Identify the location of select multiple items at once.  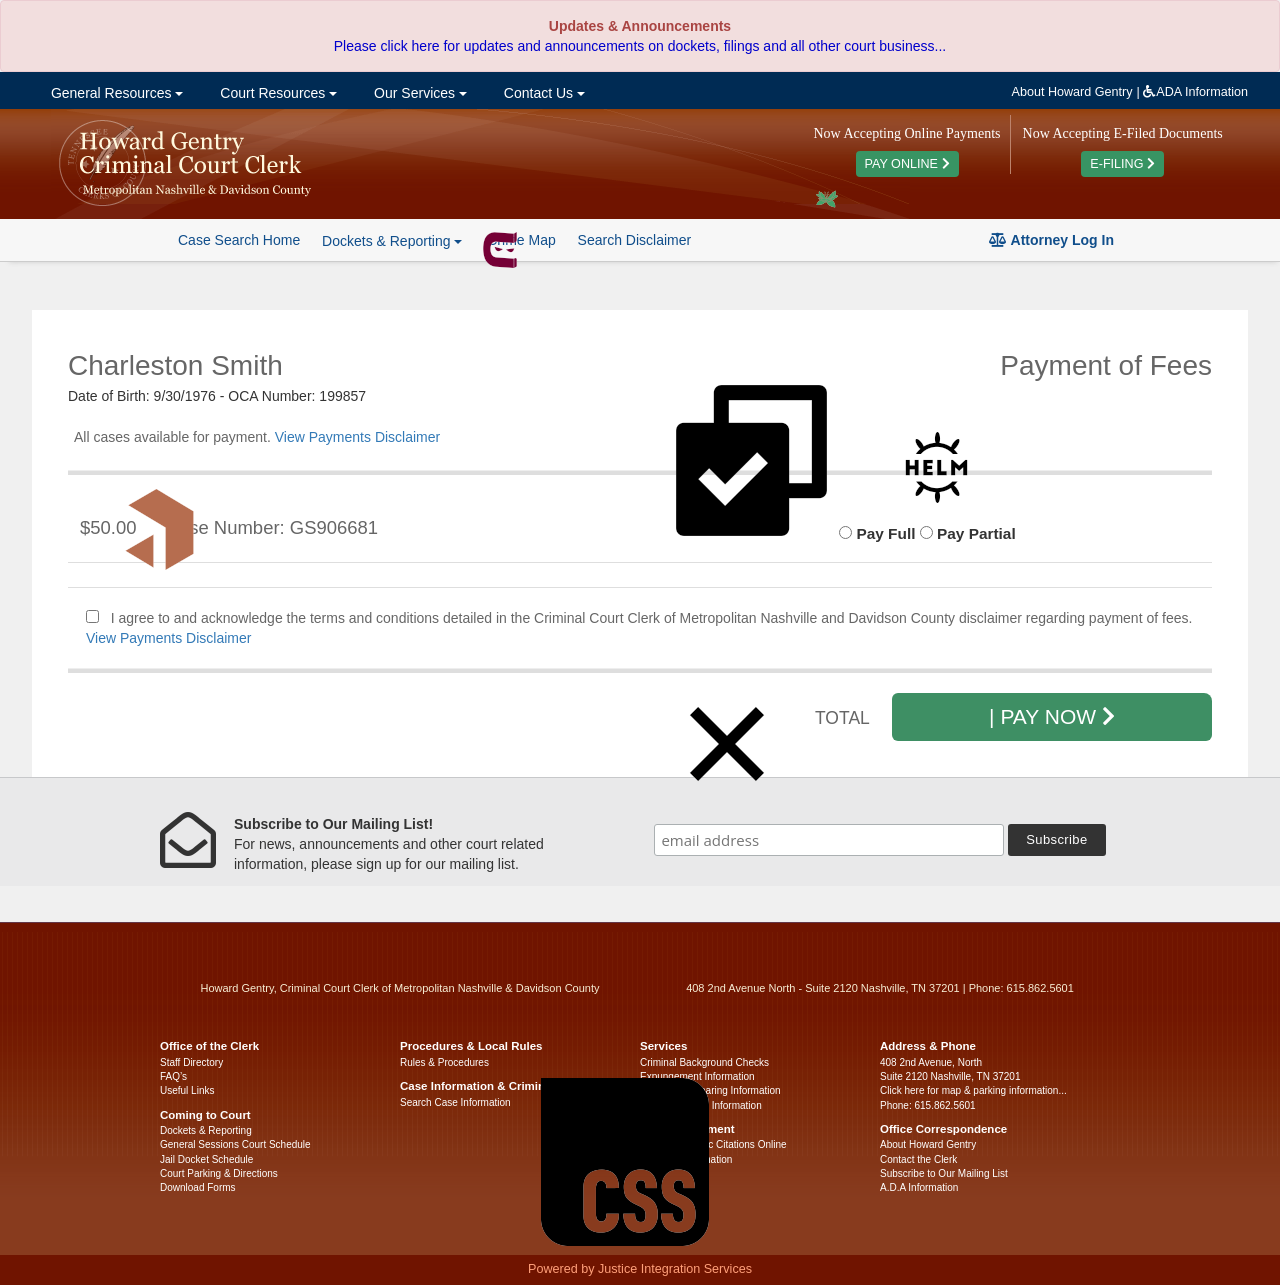
(751, 460).